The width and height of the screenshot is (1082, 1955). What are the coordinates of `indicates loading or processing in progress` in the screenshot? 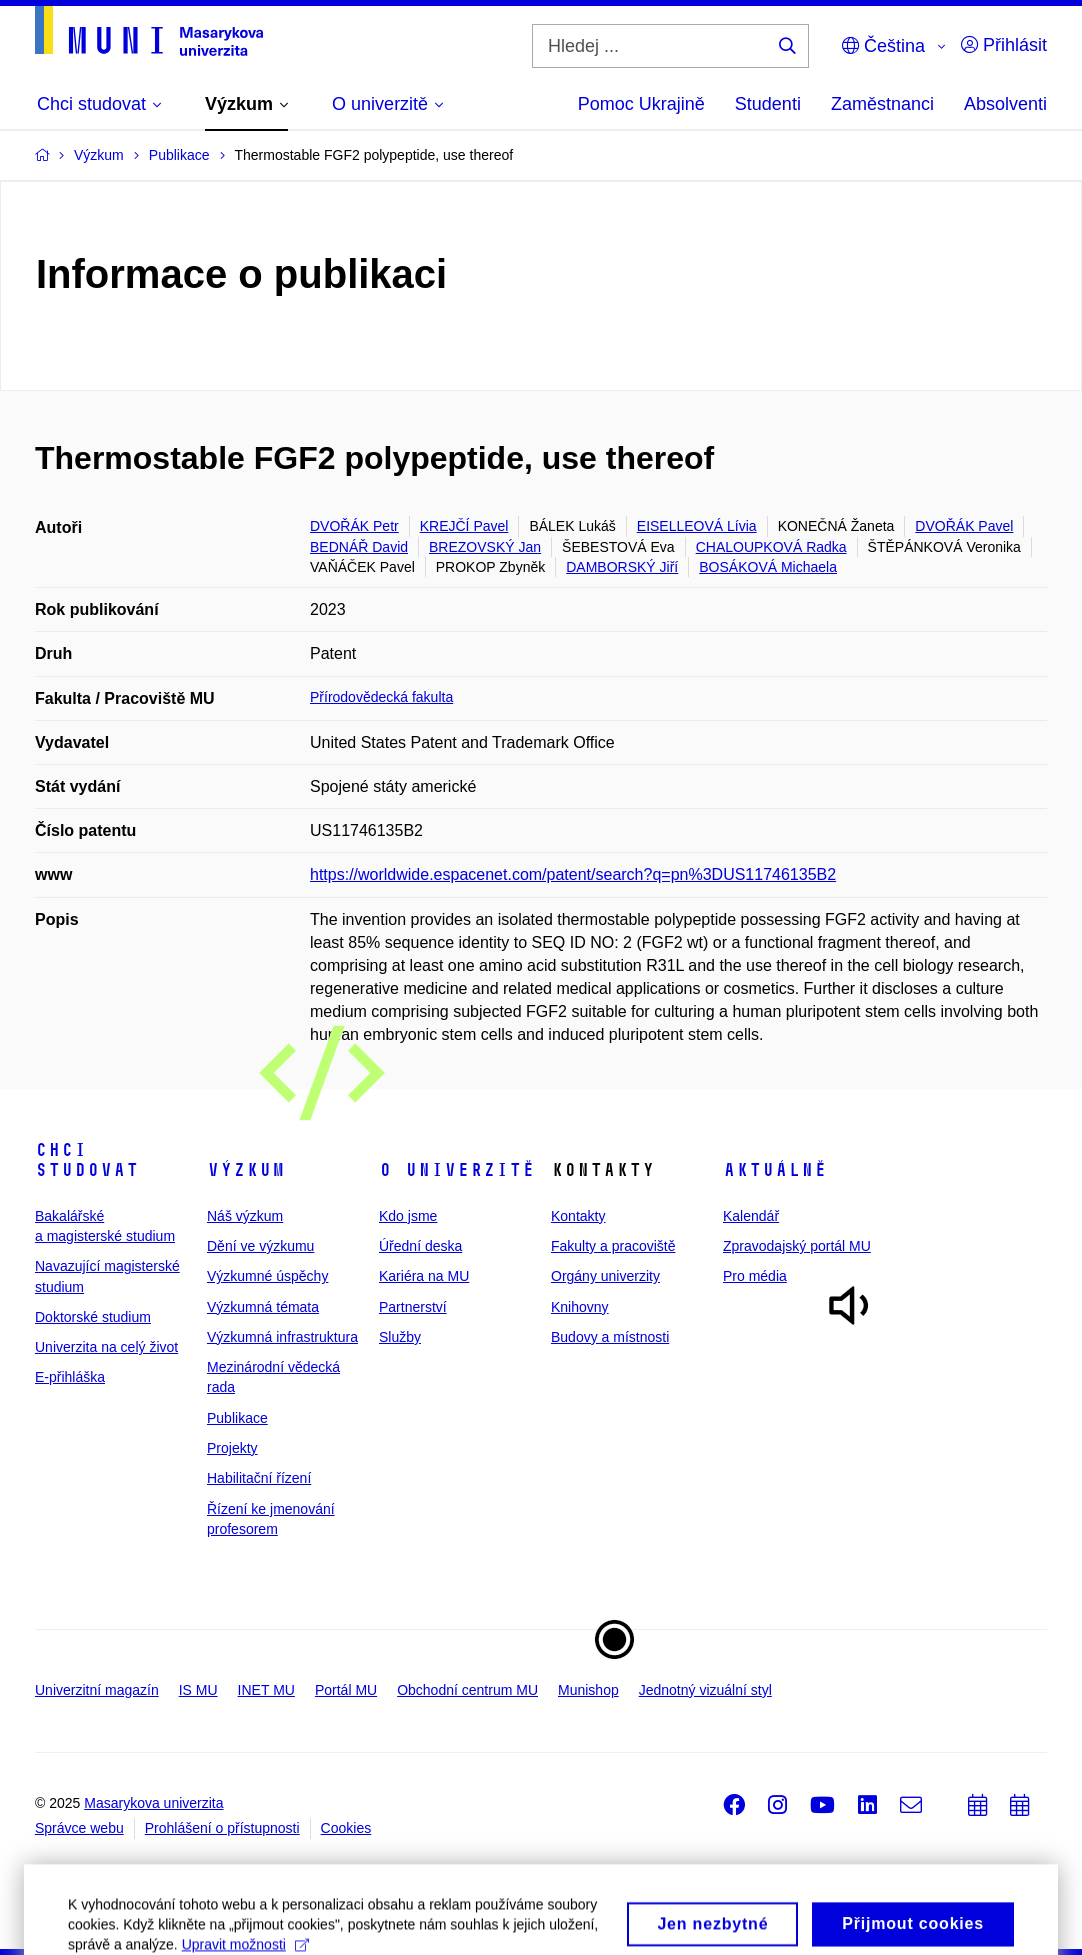 It's located at (614, 1639).